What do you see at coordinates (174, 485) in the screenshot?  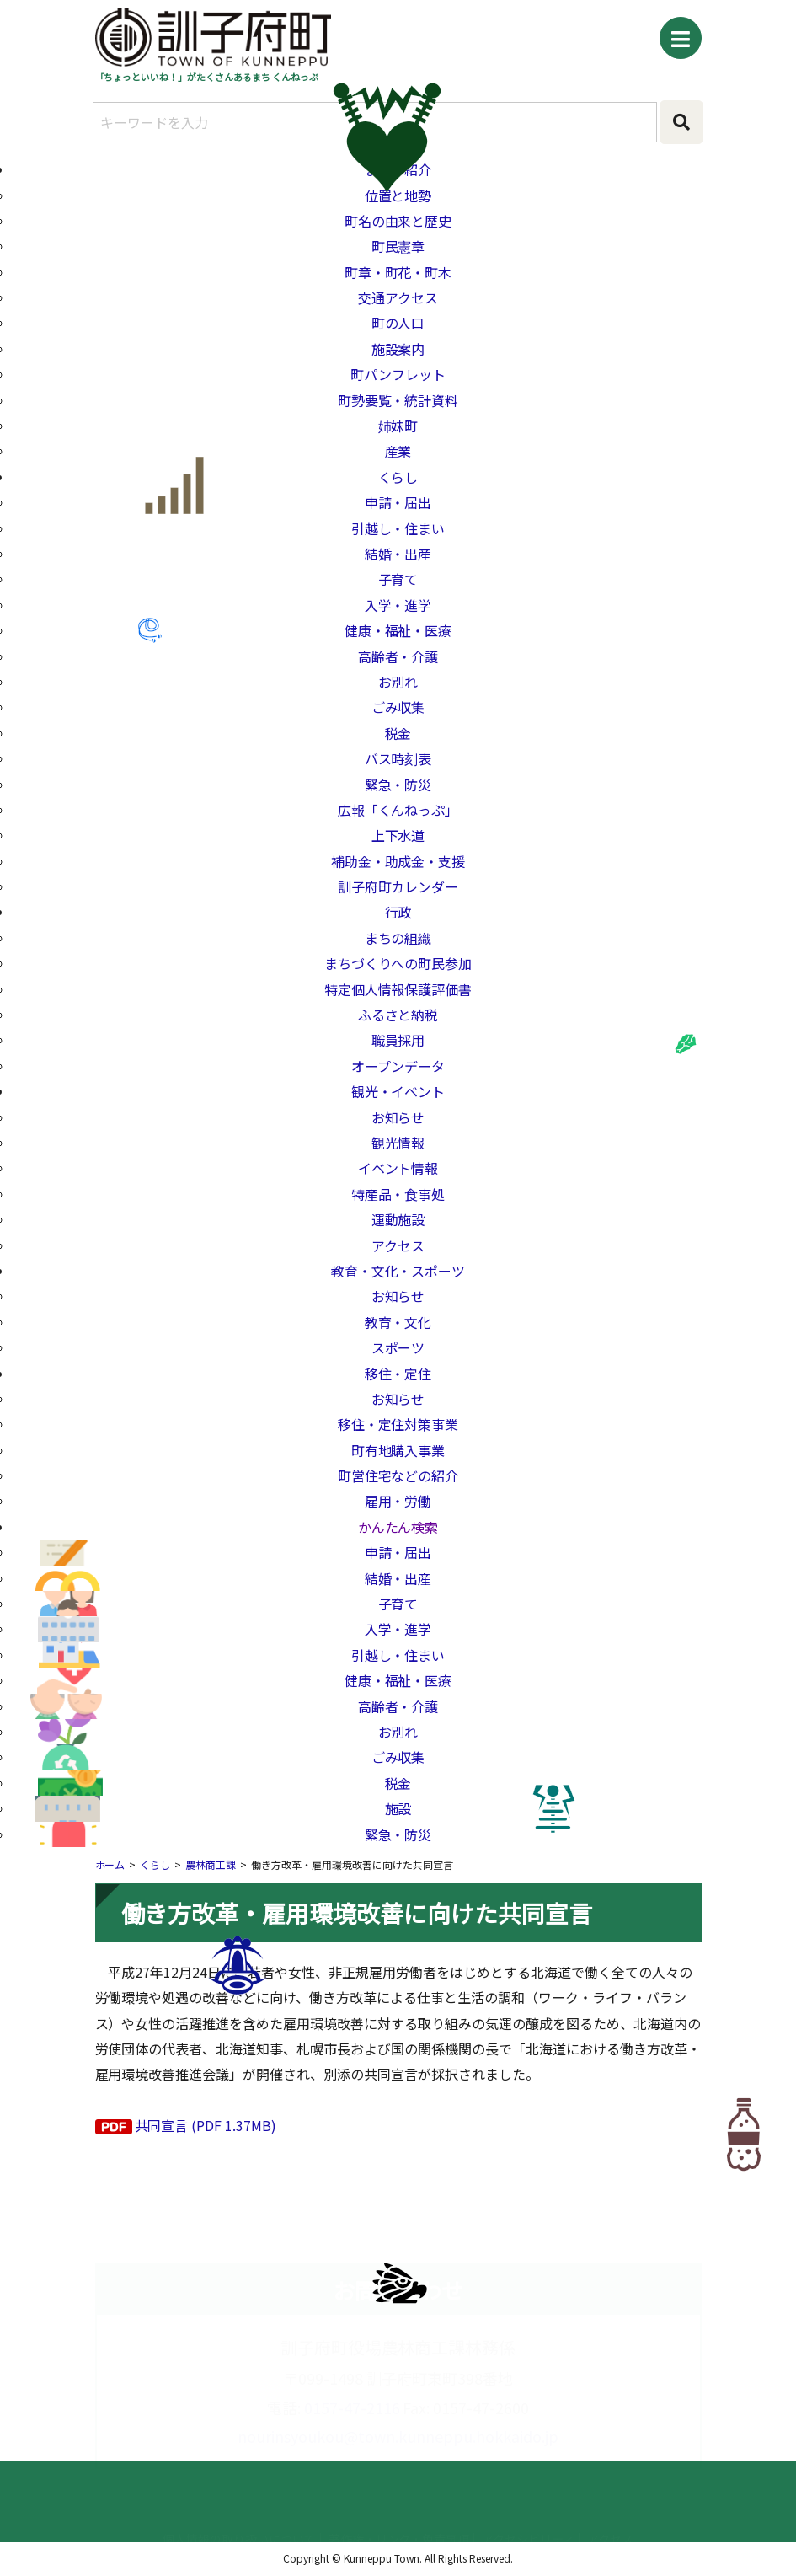 I see `indicates cellular or network signal strength` at bounding box center [174, 485].